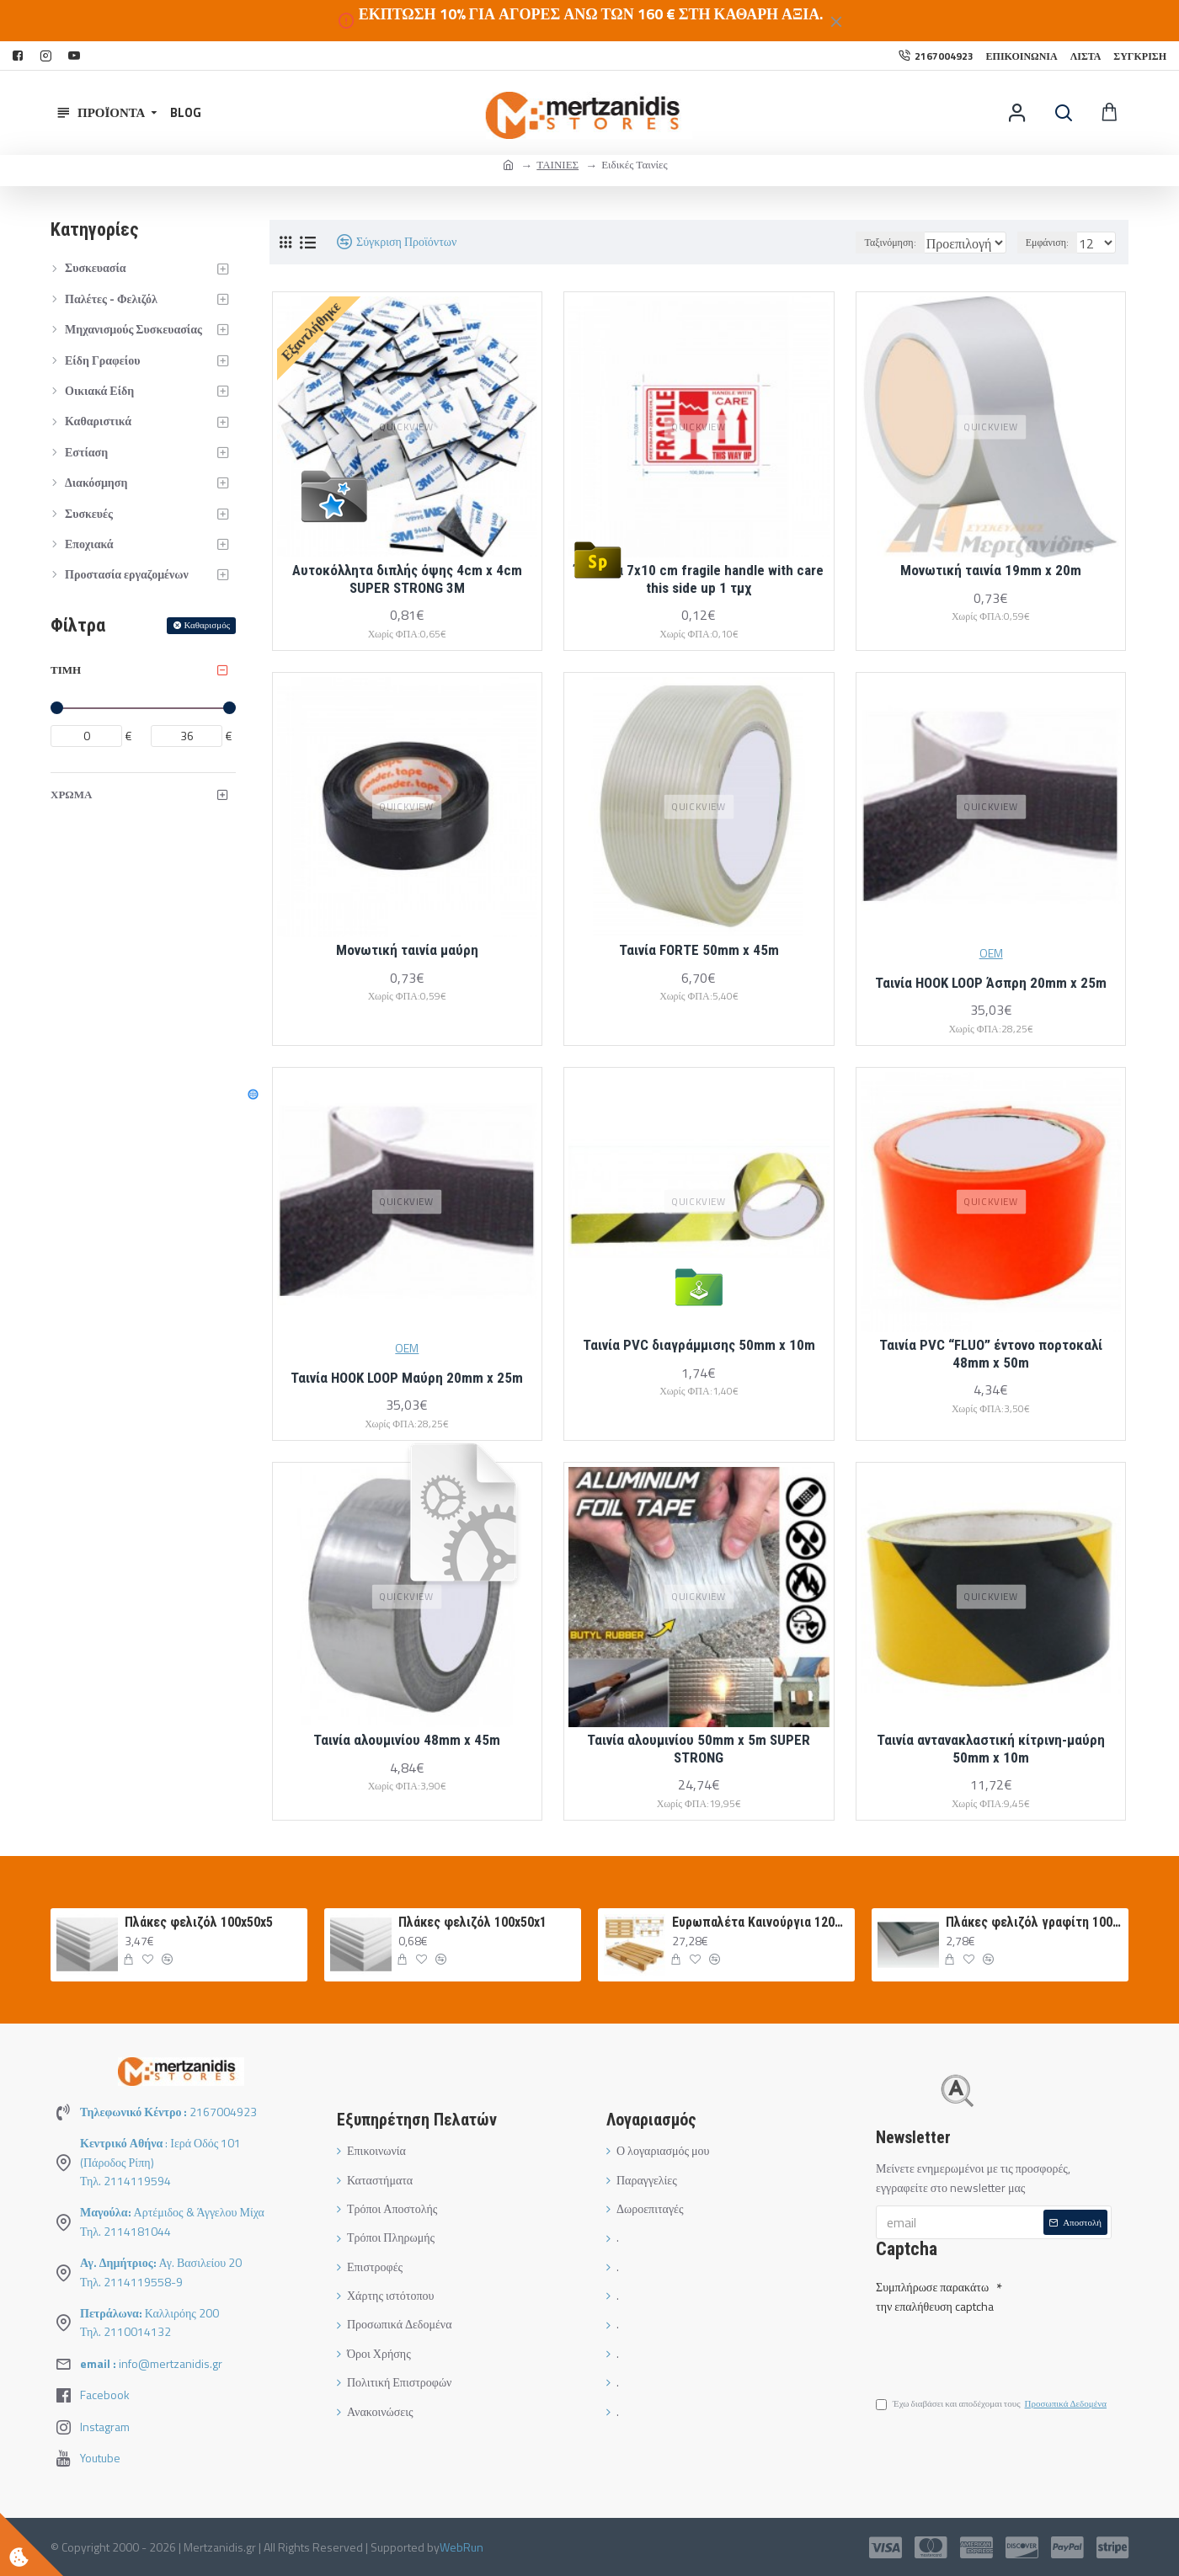 This screenshot has width=1179, height=2576. Describe the element at coordinates (463, 1515) in the screenshot. I see `shared library file used by system applications` at that location.